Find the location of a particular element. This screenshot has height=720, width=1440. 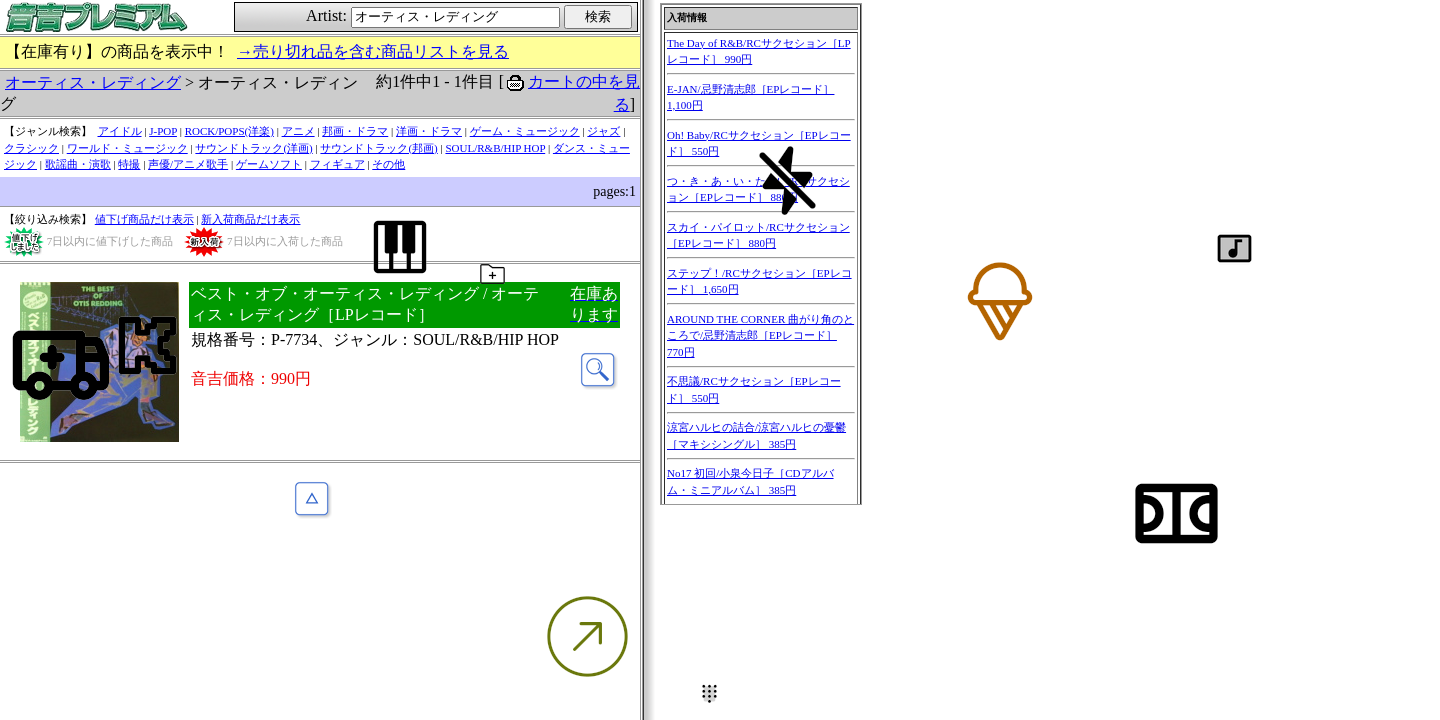

browse desserts or sweet treats is located at coordinates (1000, 300).